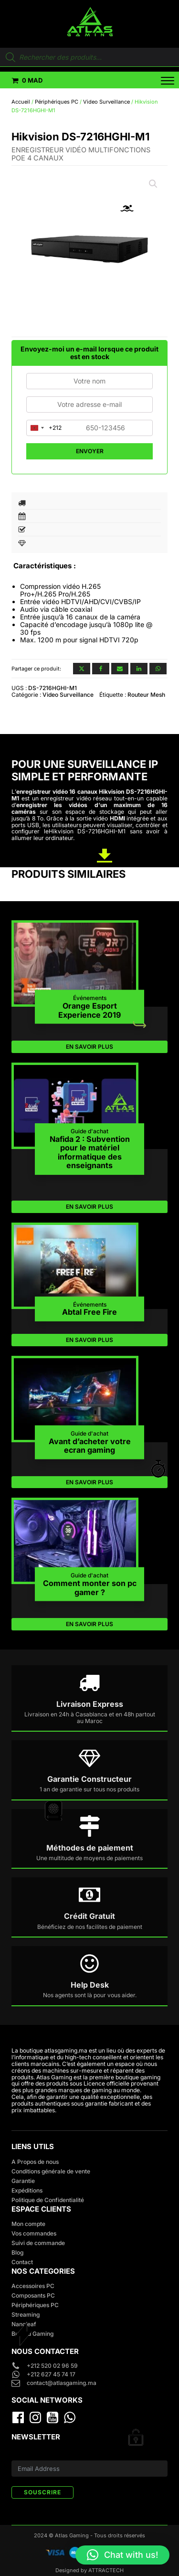 The width and height of the screenshot is (179, 2576). I want to click on unlocked or unsecured state, so click(136, 2438).